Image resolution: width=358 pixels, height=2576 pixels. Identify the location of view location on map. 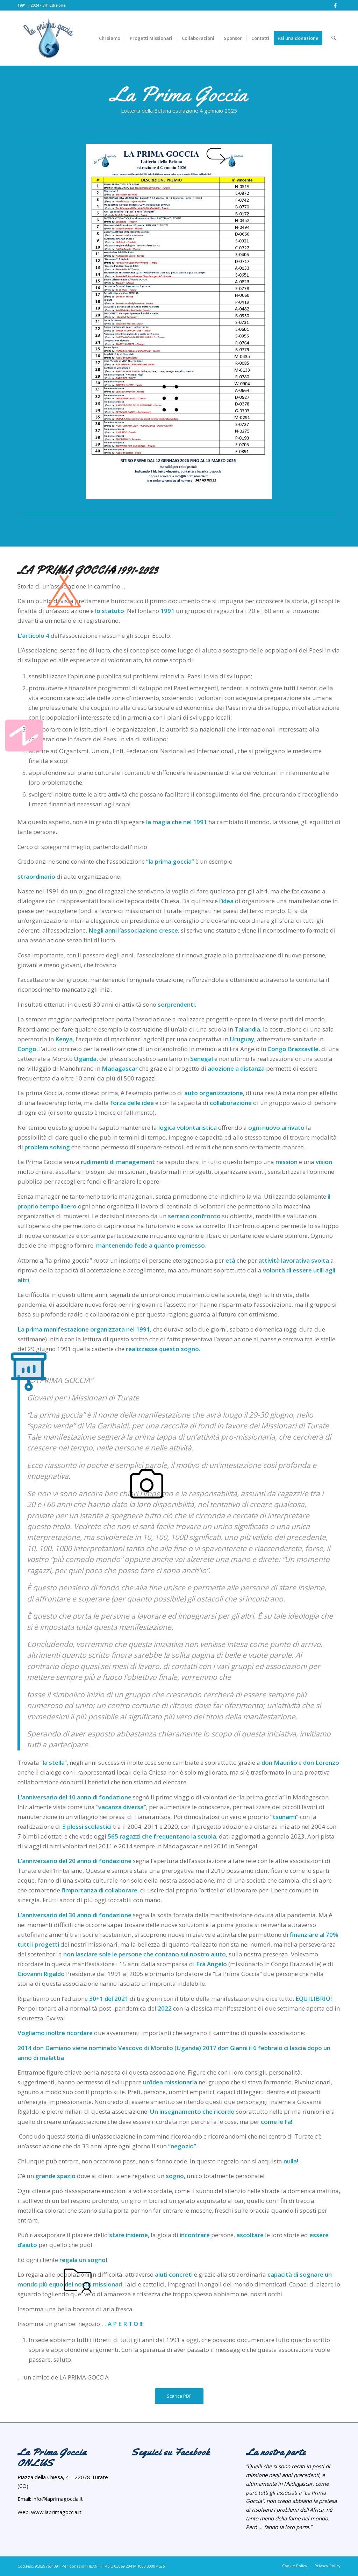
(114, 570).